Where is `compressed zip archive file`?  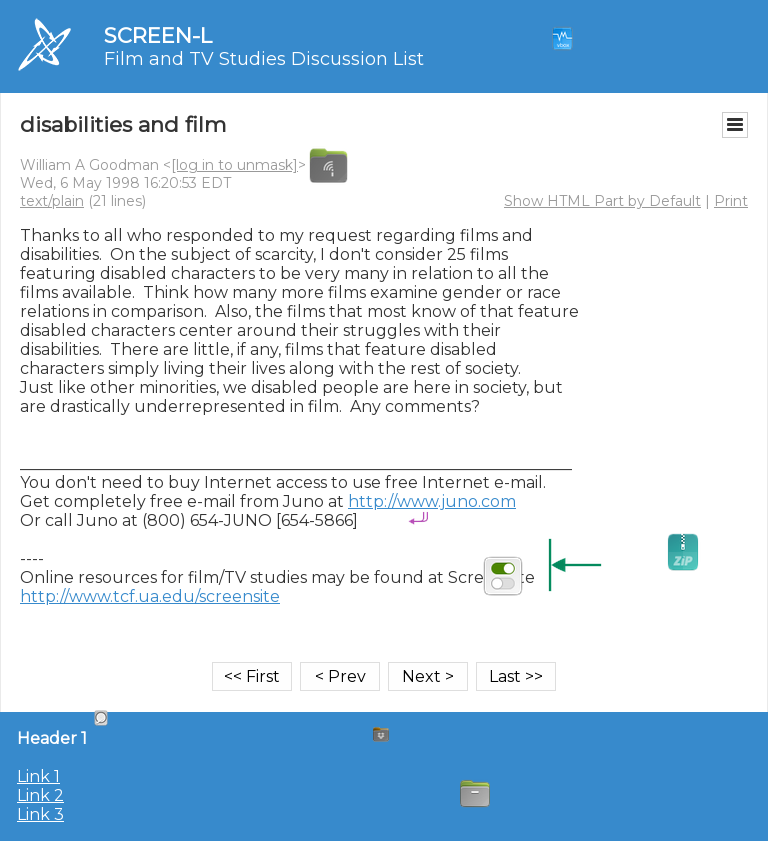 compressed zip archive file is located at coordinates (683, 552).